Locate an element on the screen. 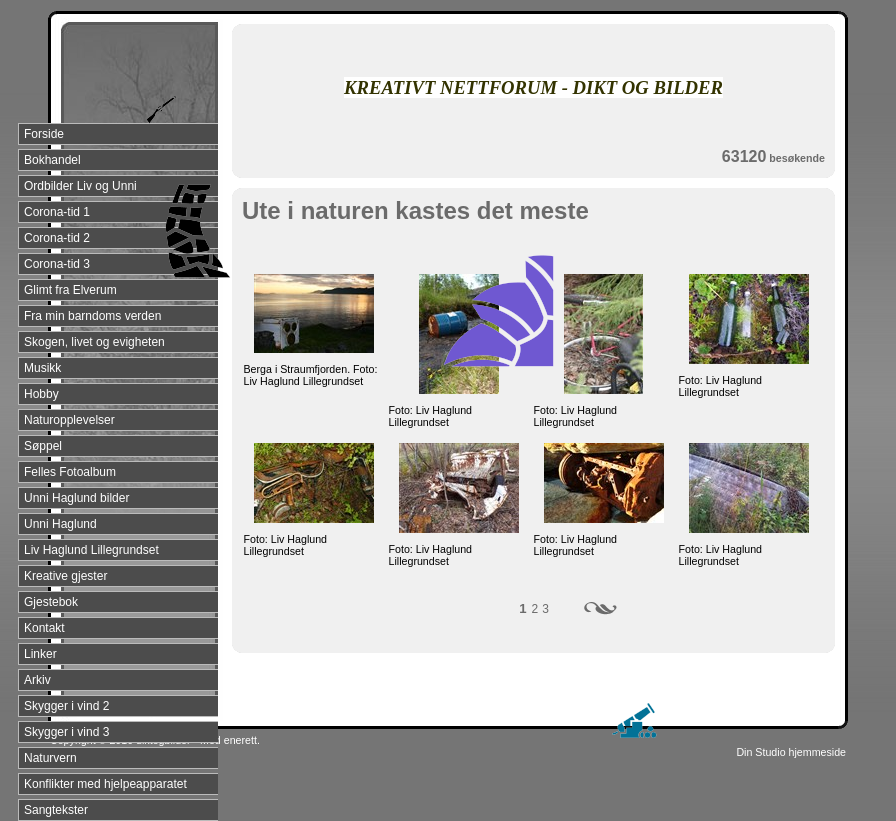  fire cannon in pirate-themed game is located at coordinates (634, 720).